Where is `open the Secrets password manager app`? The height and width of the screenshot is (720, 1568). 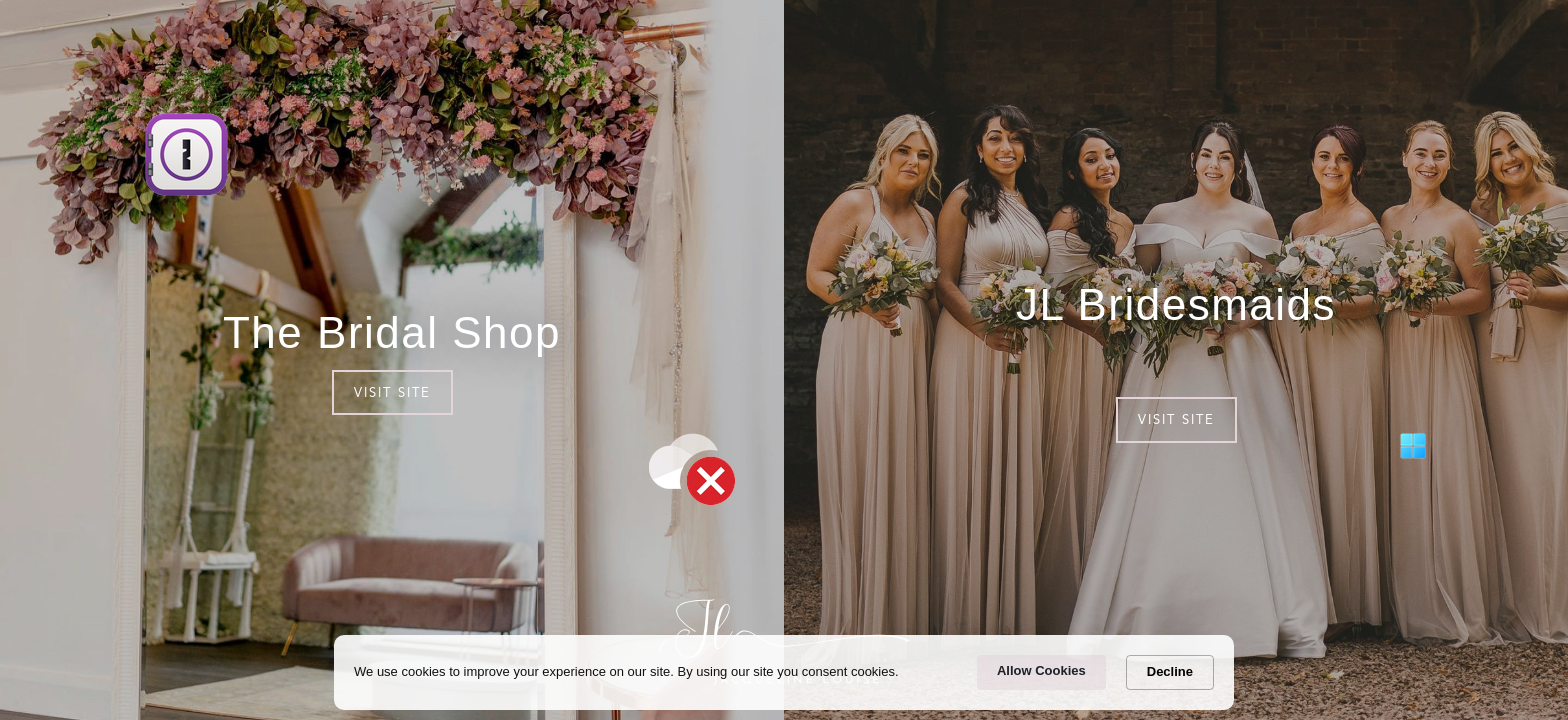 open the Secrets password manager app is located at coordinates (186, 154).